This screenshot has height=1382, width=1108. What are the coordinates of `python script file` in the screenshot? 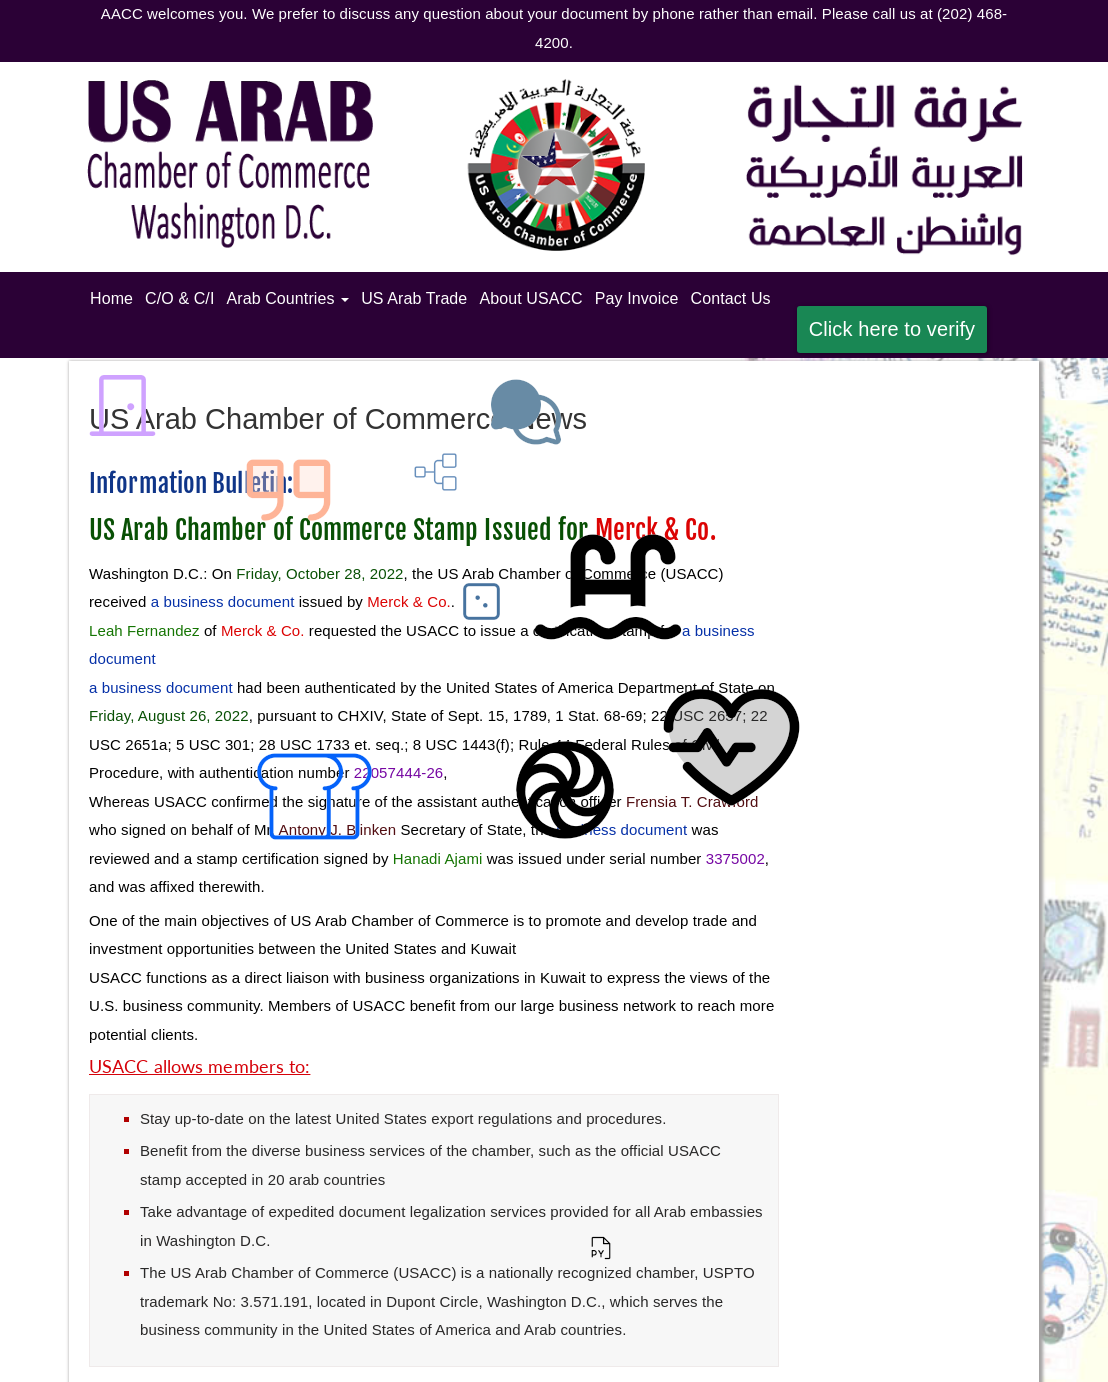 It's located at (601, 1248).